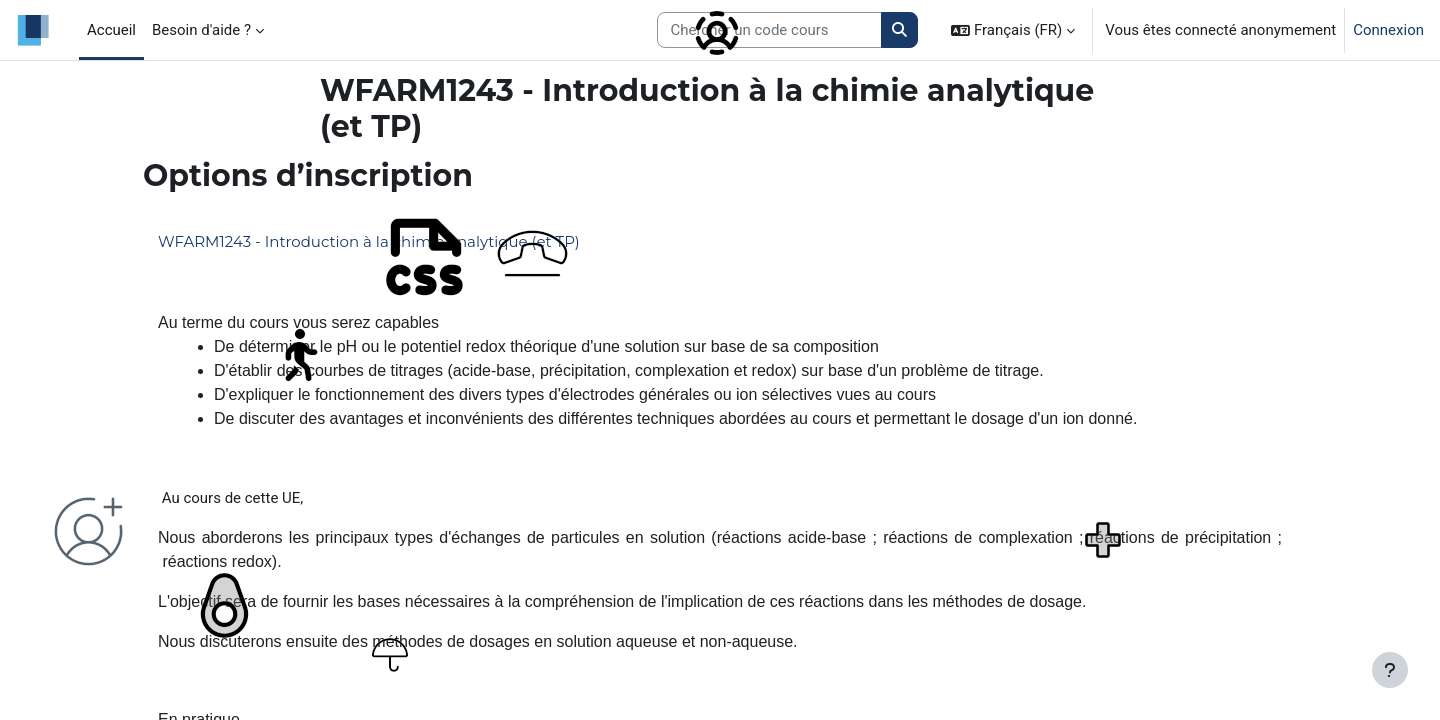 Image resolution: width=1440 pixels, height=720 pixels. What do you see at coordinates (390, 655) in the screenshot?
I see `indicates weather protection or rain forecast` at bounding box center [390, 655].